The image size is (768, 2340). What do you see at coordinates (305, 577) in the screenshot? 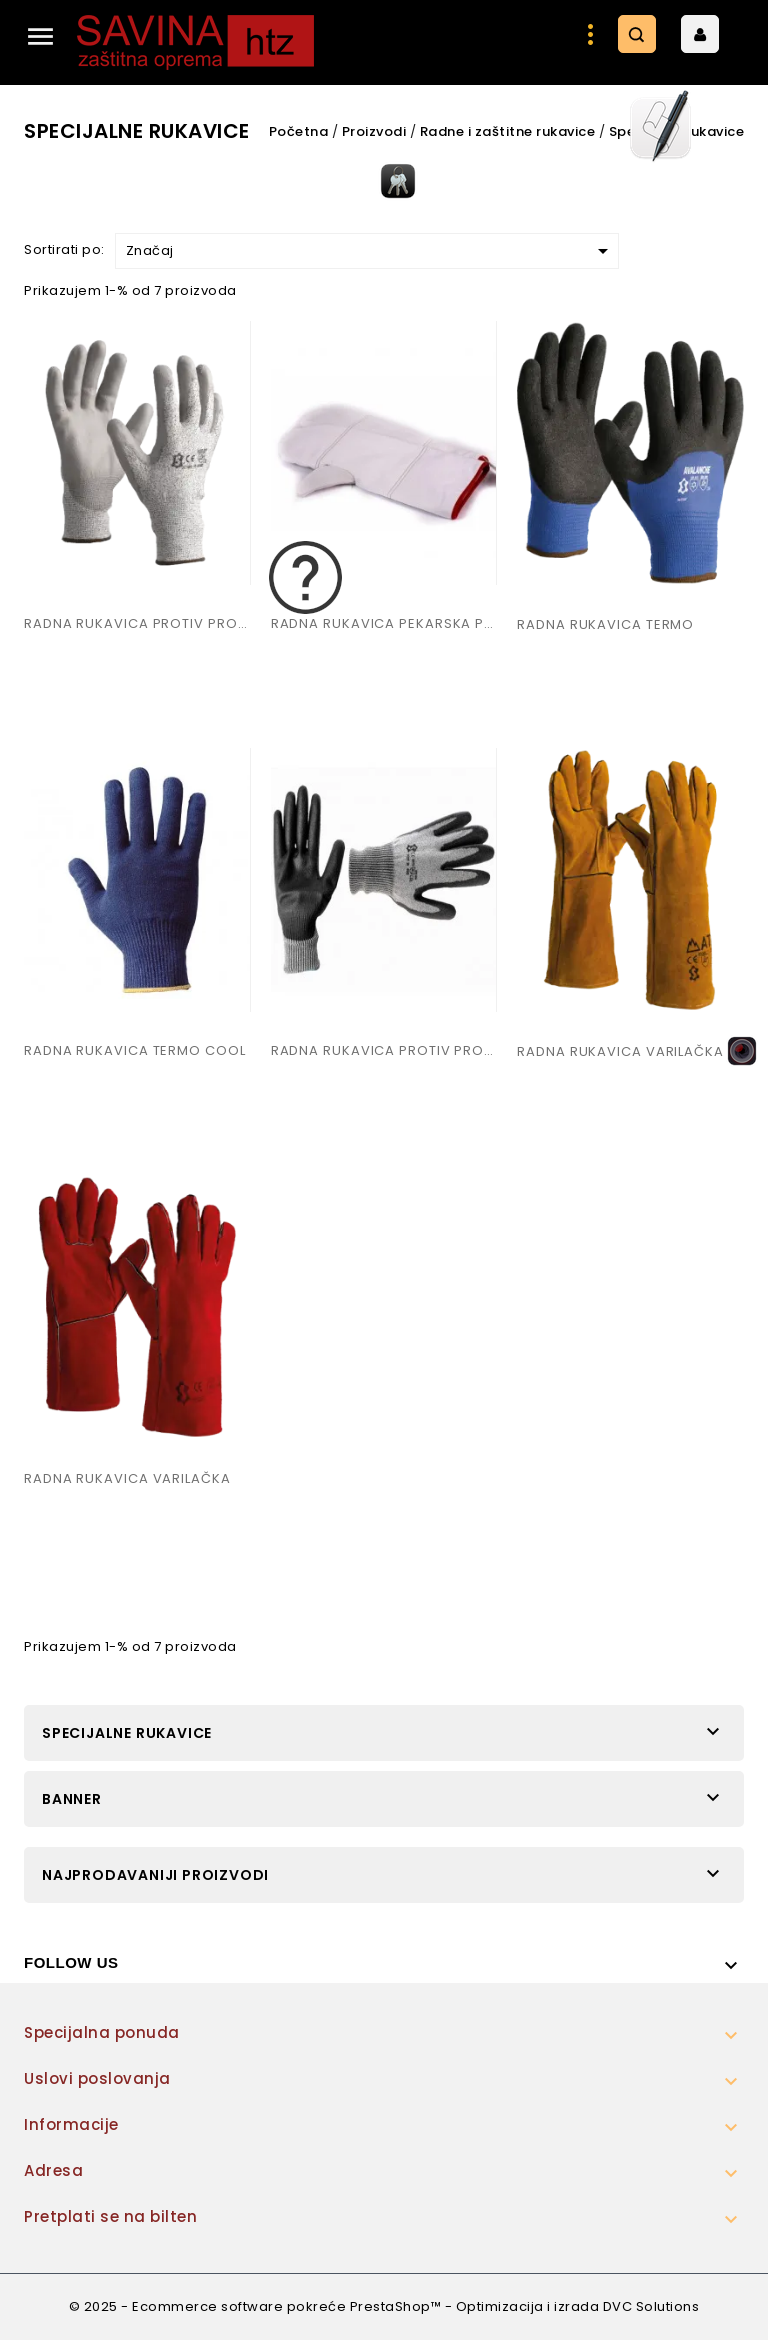
I see `access help or support documentation` at bounding box center [305, 577].